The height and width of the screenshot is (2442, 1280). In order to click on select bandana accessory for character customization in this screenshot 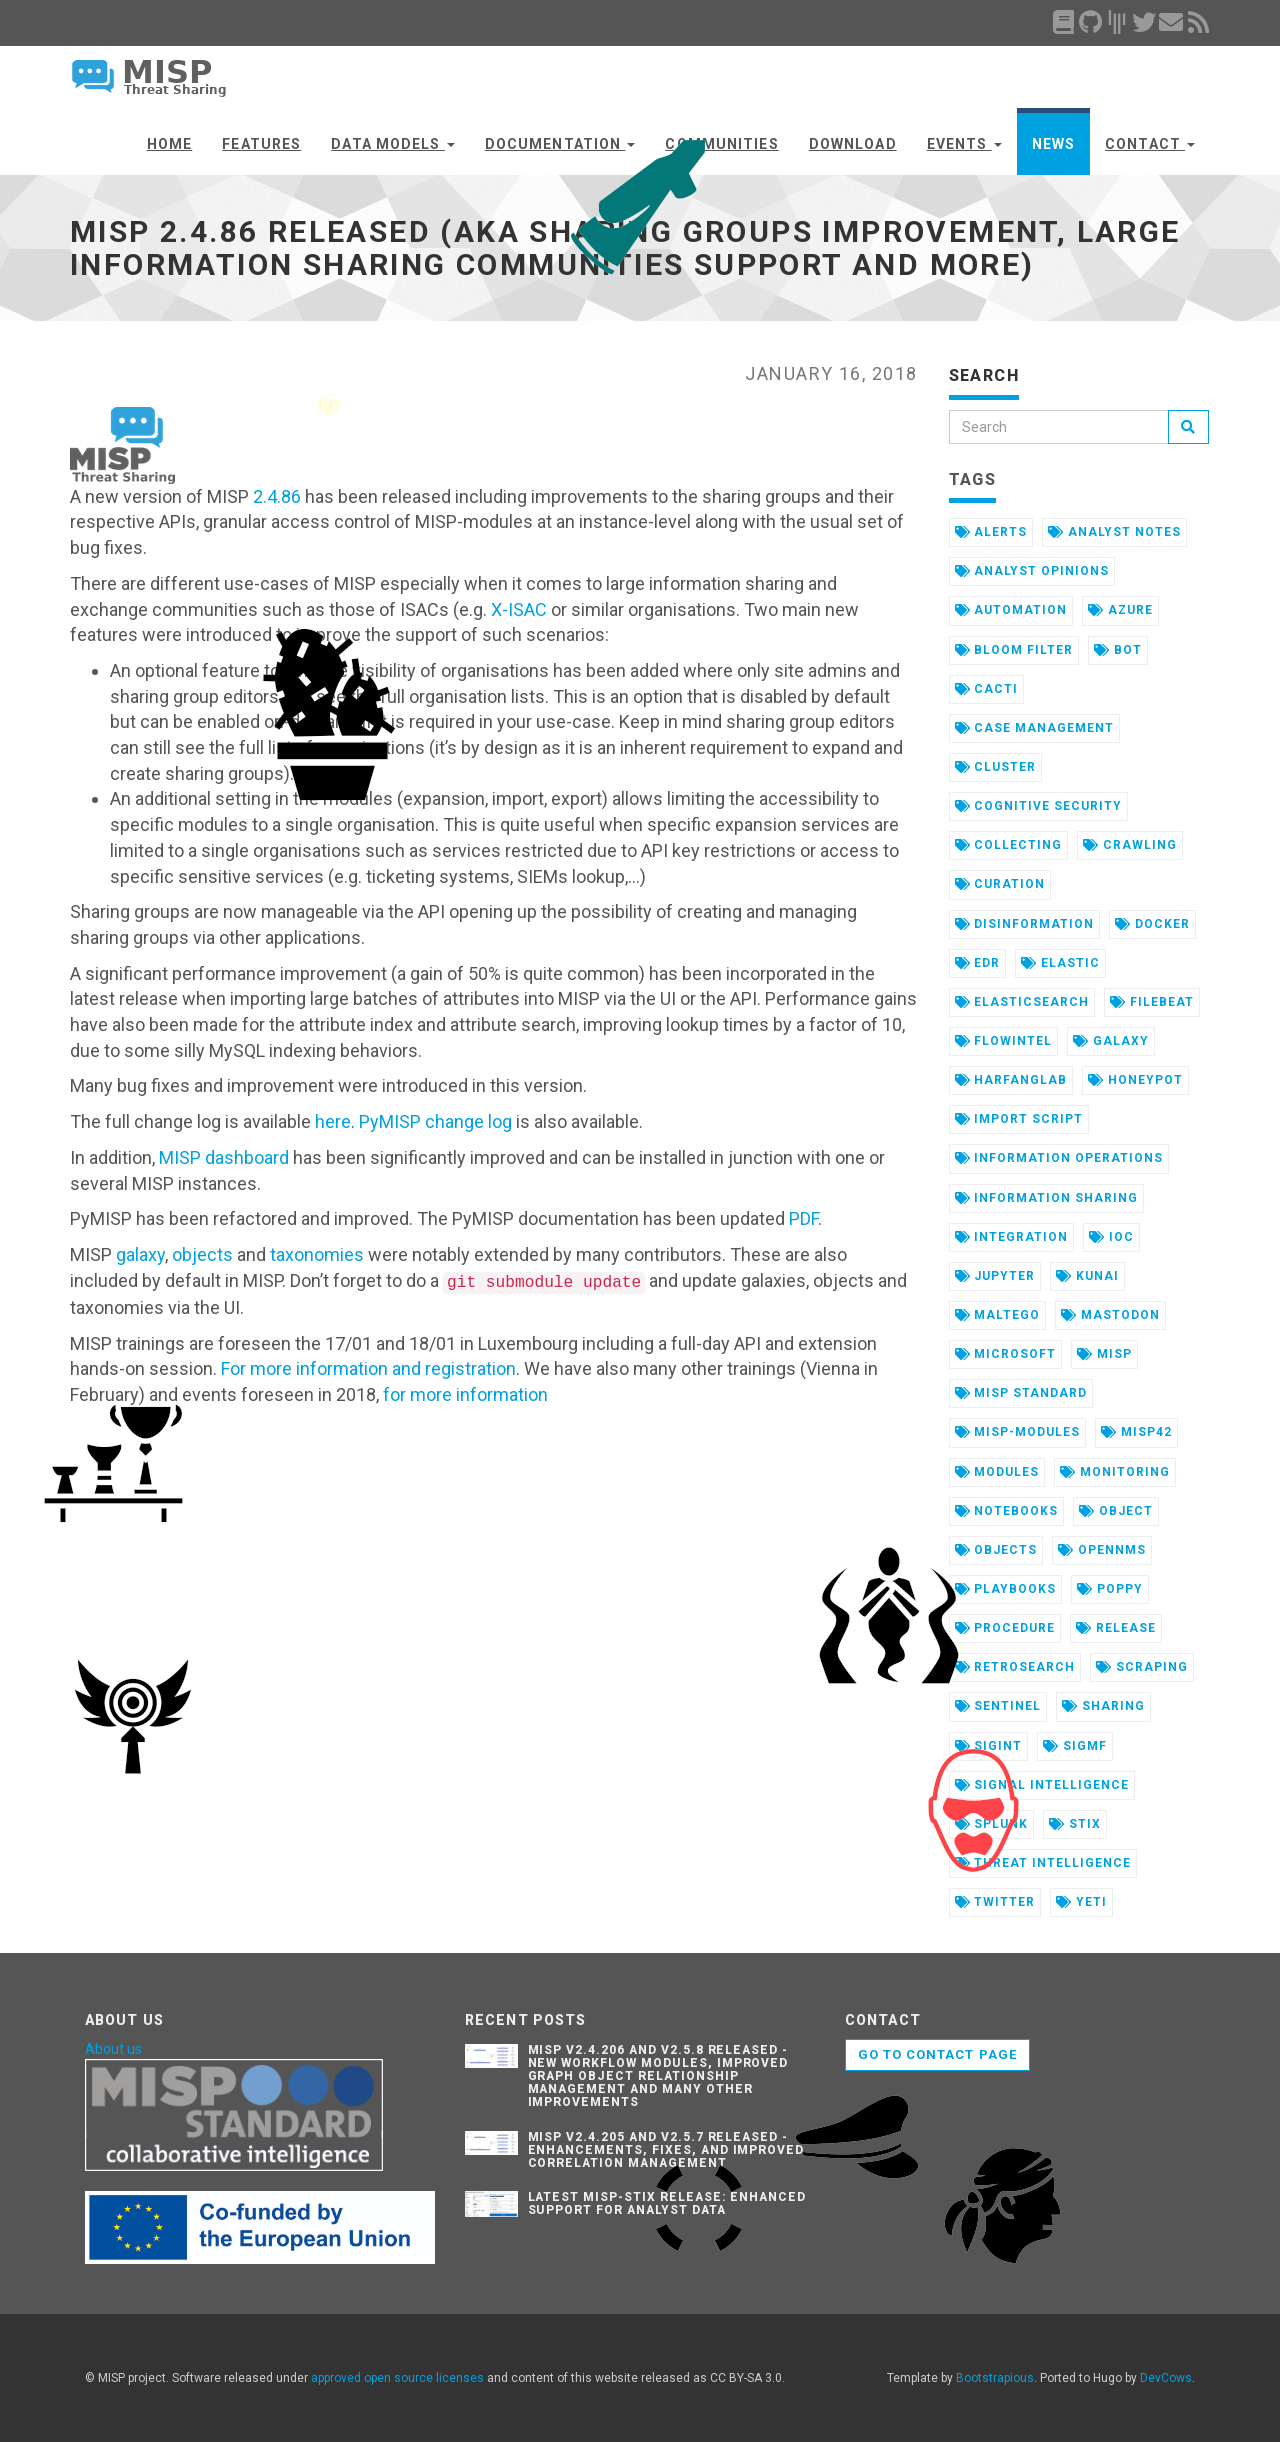, I will do `click(1003, 2207)`.